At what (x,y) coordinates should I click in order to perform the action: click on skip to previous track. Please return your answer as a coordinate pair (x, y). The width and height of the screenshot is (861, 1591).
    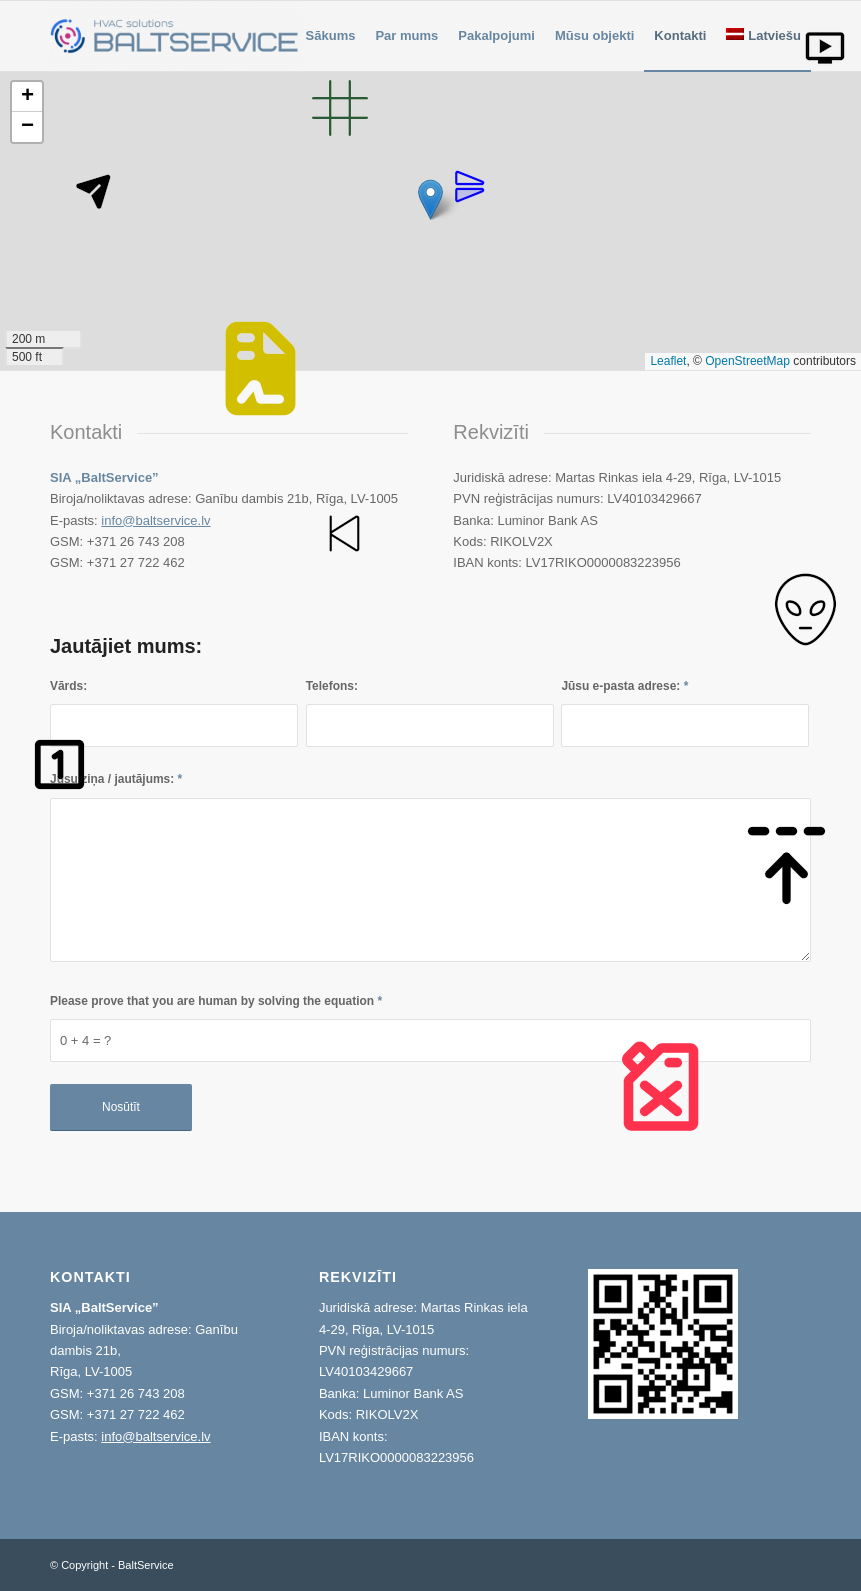
    Looking at the image, I should click on (344, 533).